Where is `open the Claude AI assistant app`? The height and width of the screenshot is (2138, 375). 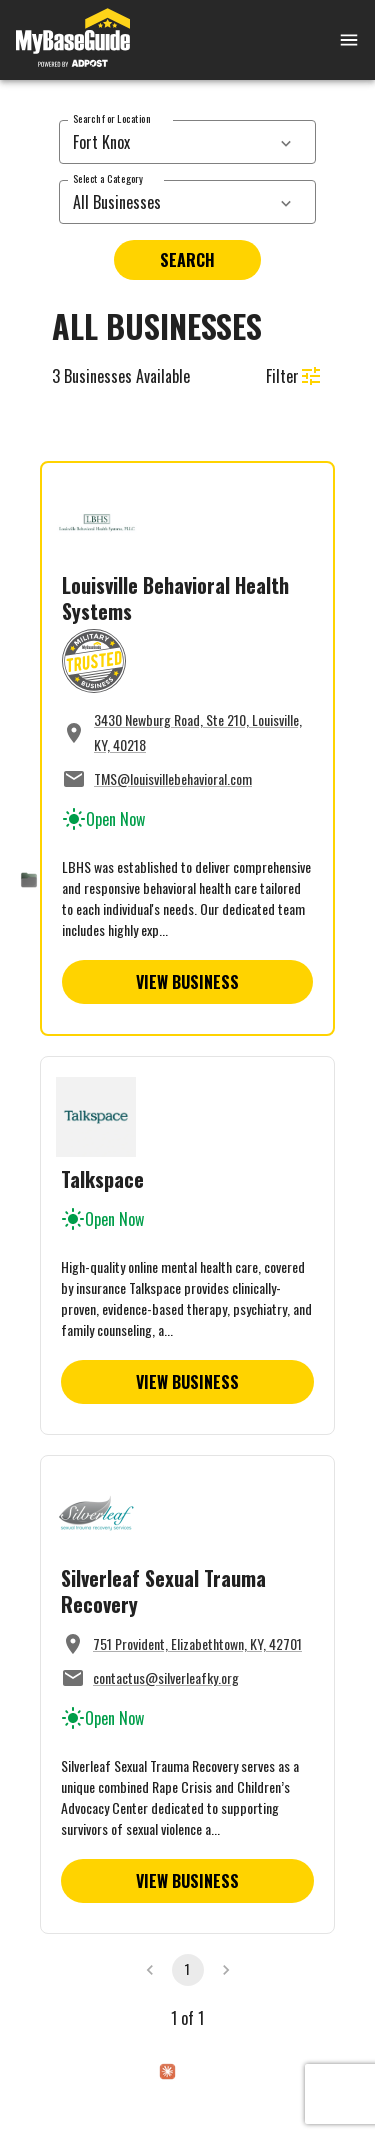
open the Claude AI assistant app is located at coordinates (167, 2071).